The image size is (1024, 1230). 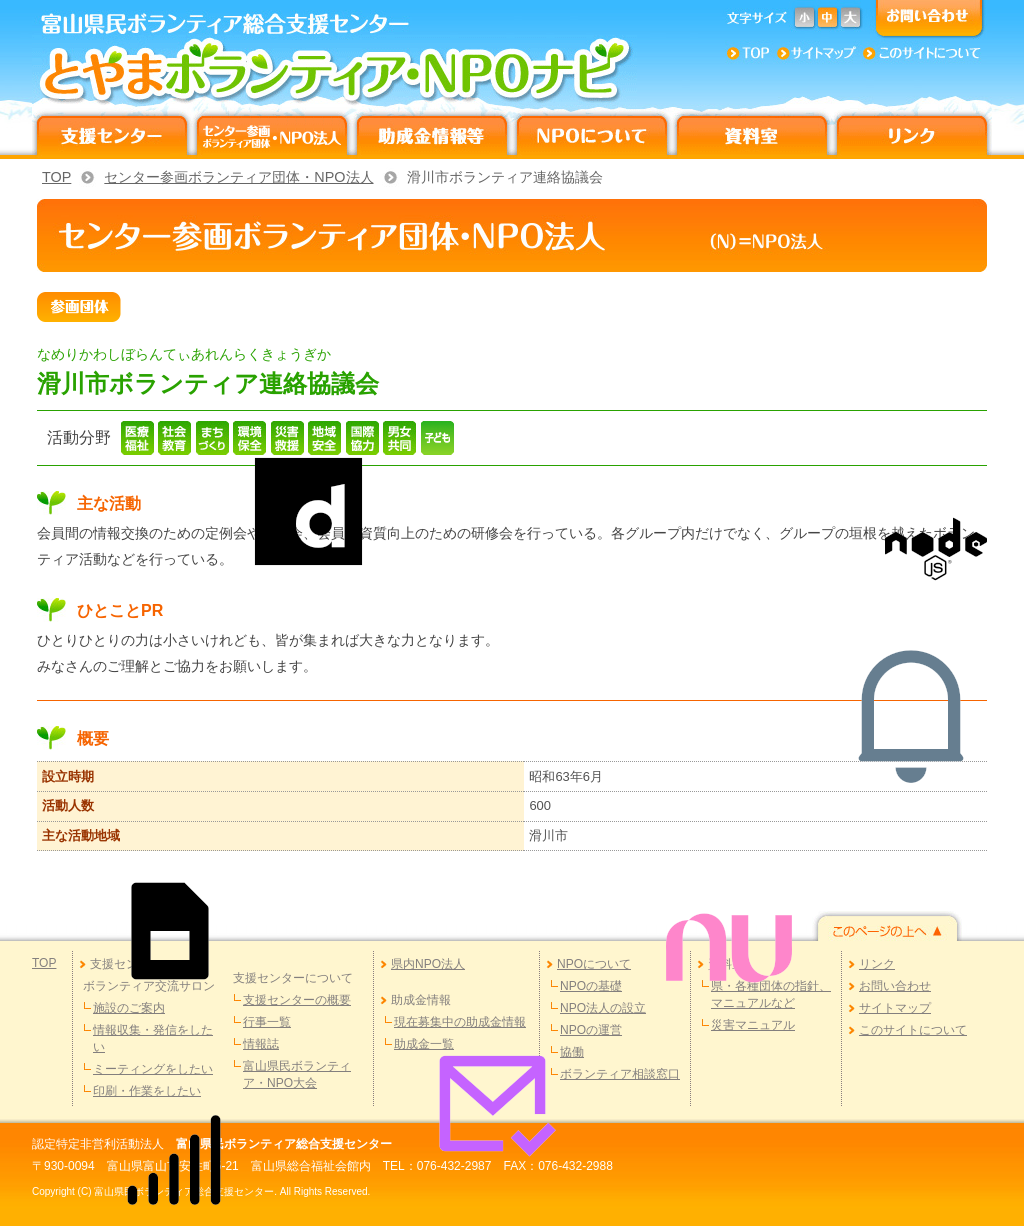 I want to click on open the Nubank app, so click(x=729, y=948).